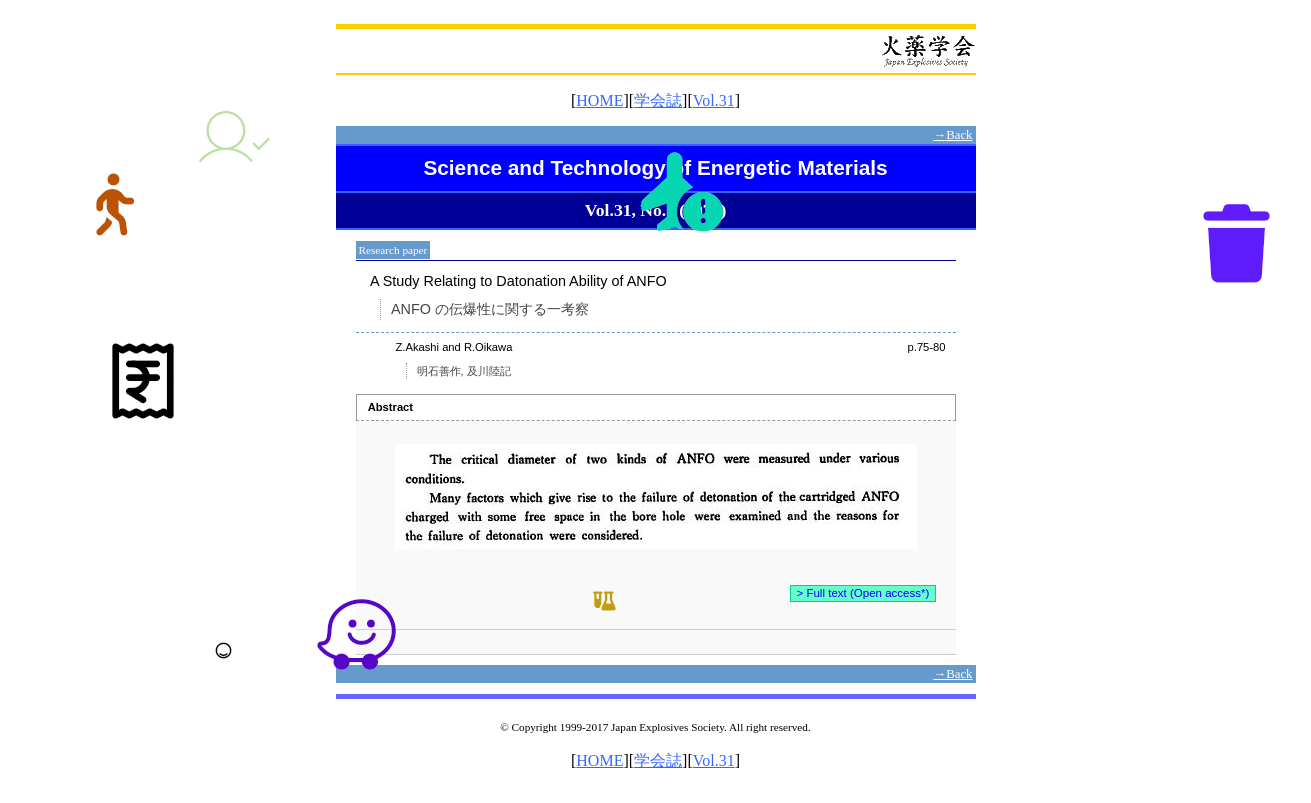 This screenshot has height=803, width=1311. Describe the element at coordinates (223, 650) in the screenshot. I see `apply inner shadow effect to bottom edge` at that location.